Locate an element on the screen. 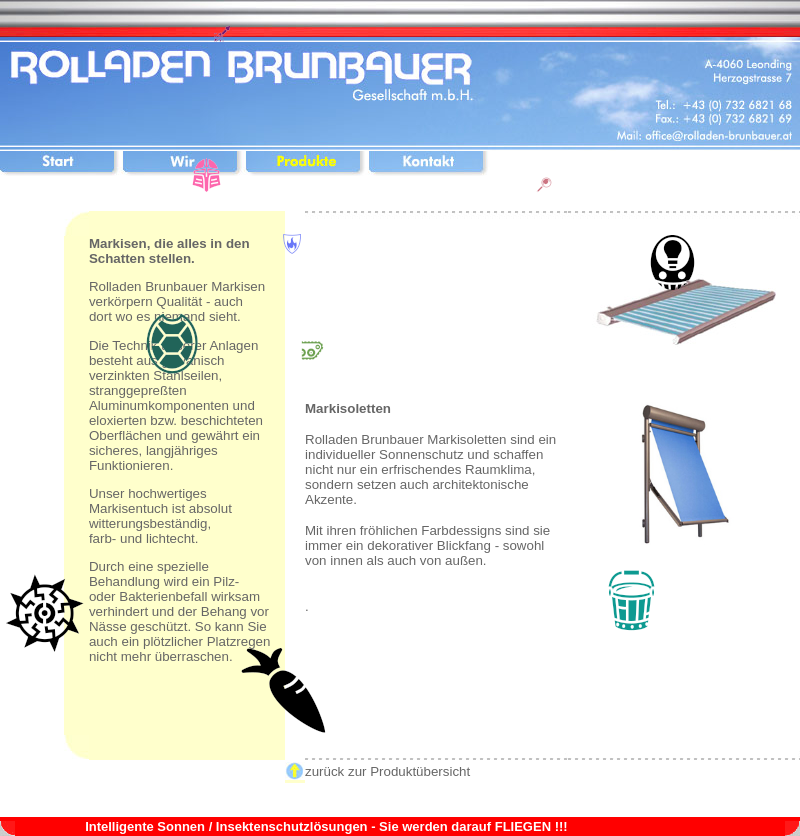 This screenshot has height=836, width=800. search for items or content is located at coordinates (544, 185).